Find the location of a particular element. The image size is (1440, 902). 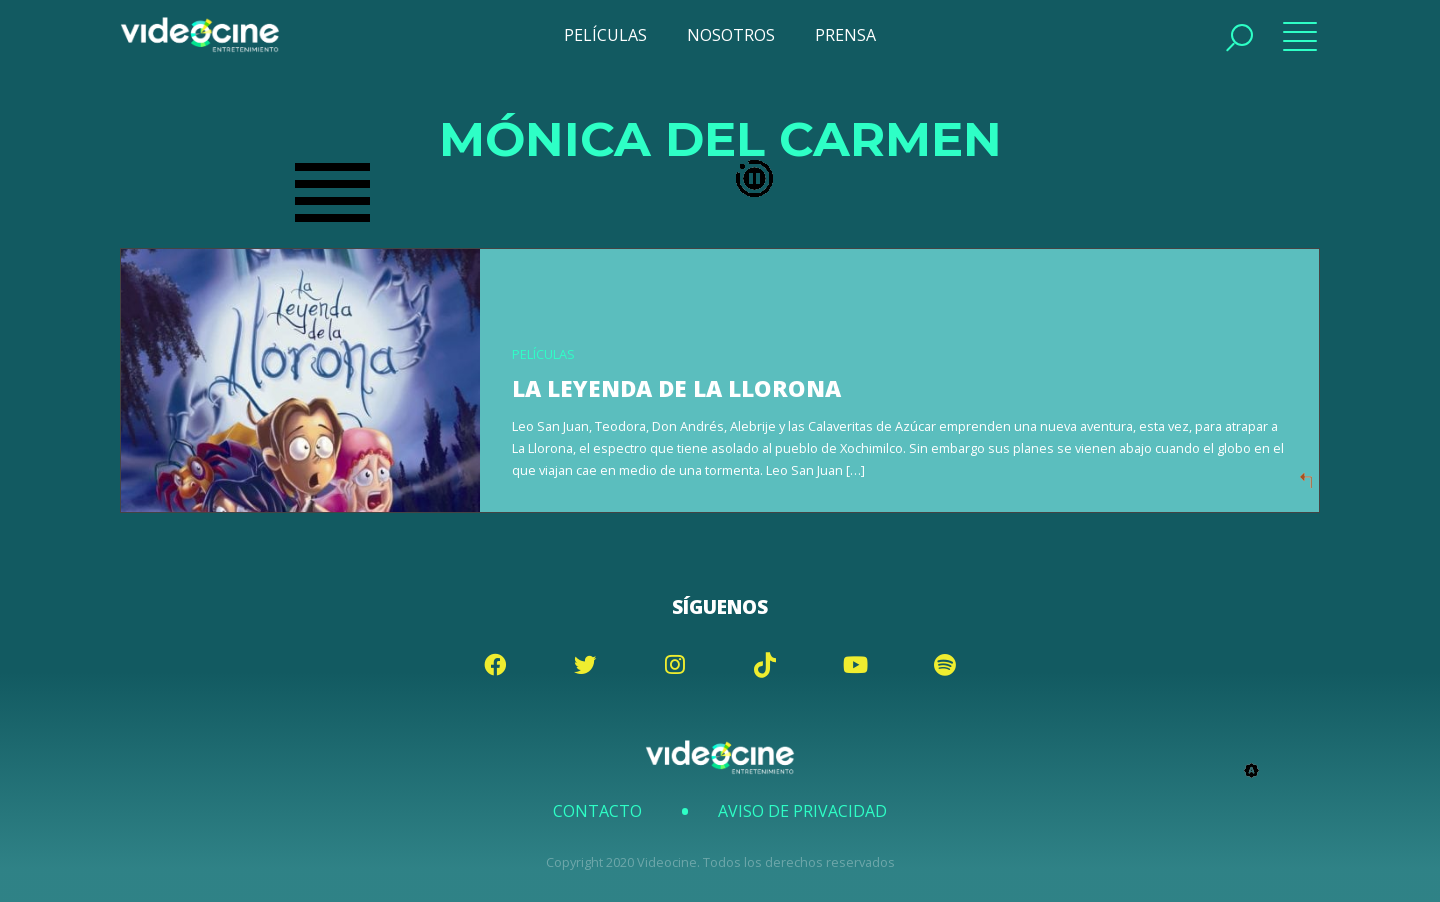

enable automatic brightness adjustment is located at coordinates (1251, 770).